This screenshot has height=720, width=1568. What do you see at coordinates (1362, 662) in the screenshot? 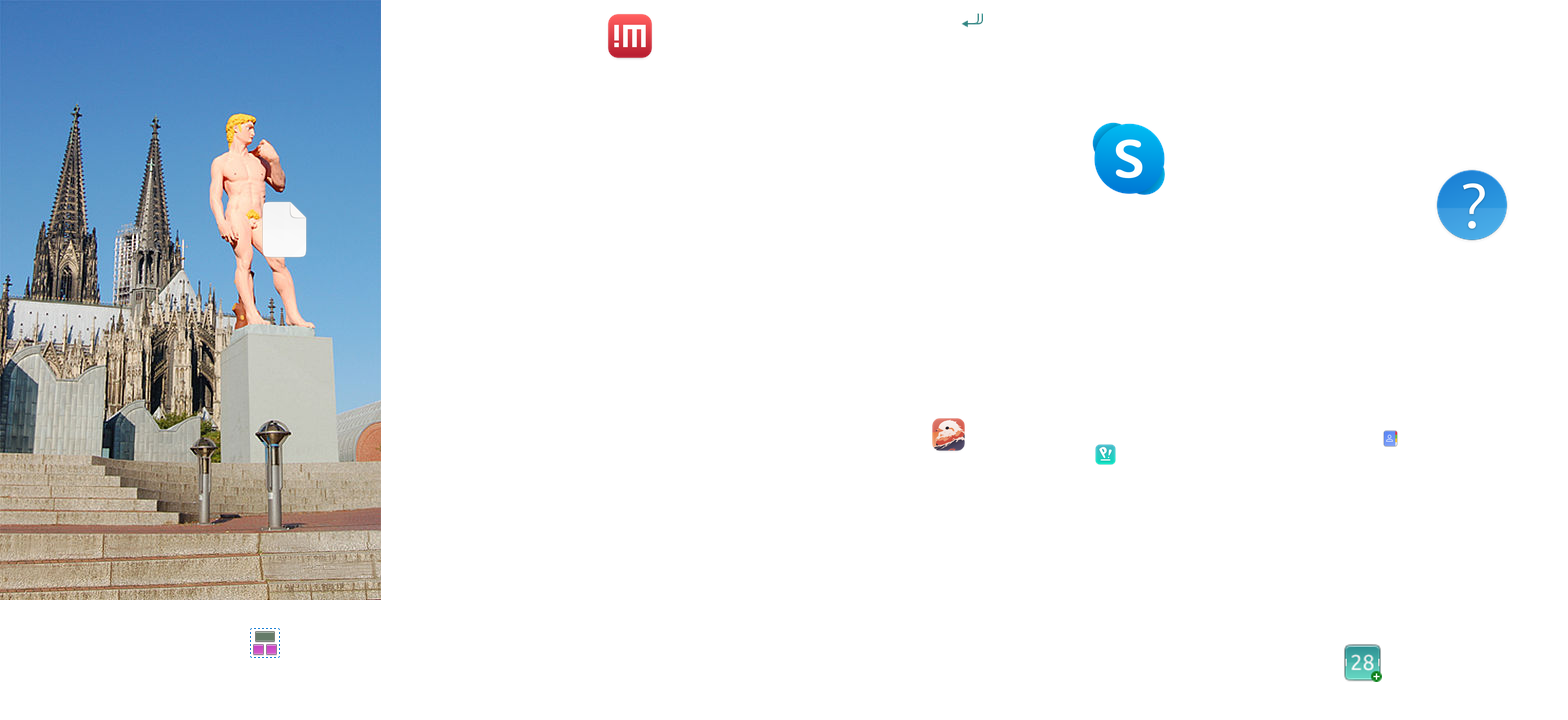
I see `create a new calendar appointment` at bounding box center [1362, 662].